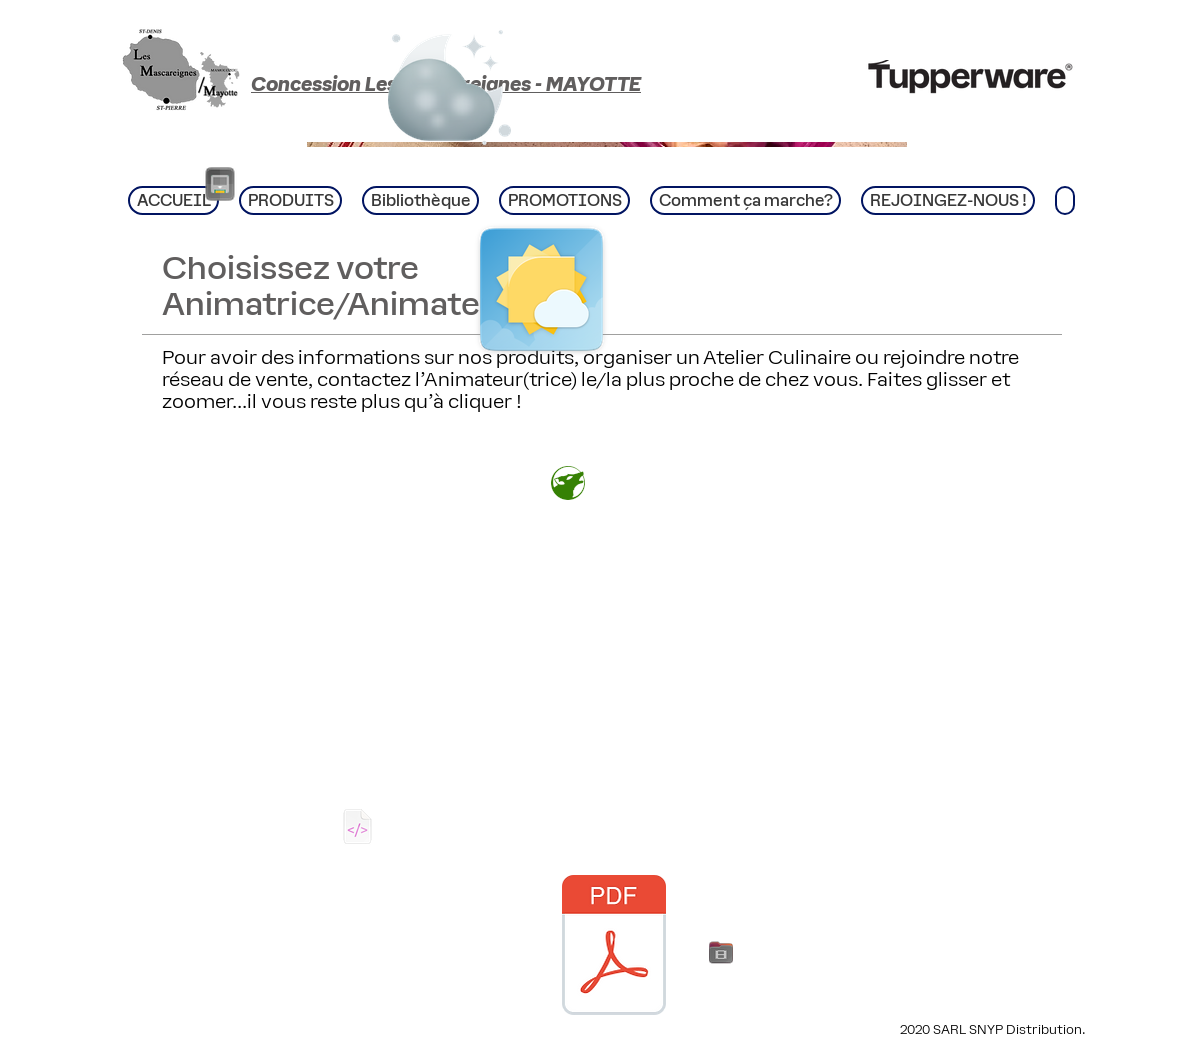 The image size is (1204, 1037). Describe the element at coordinates (541, 289) in the screenshot. I see `open the weather app` at that location.